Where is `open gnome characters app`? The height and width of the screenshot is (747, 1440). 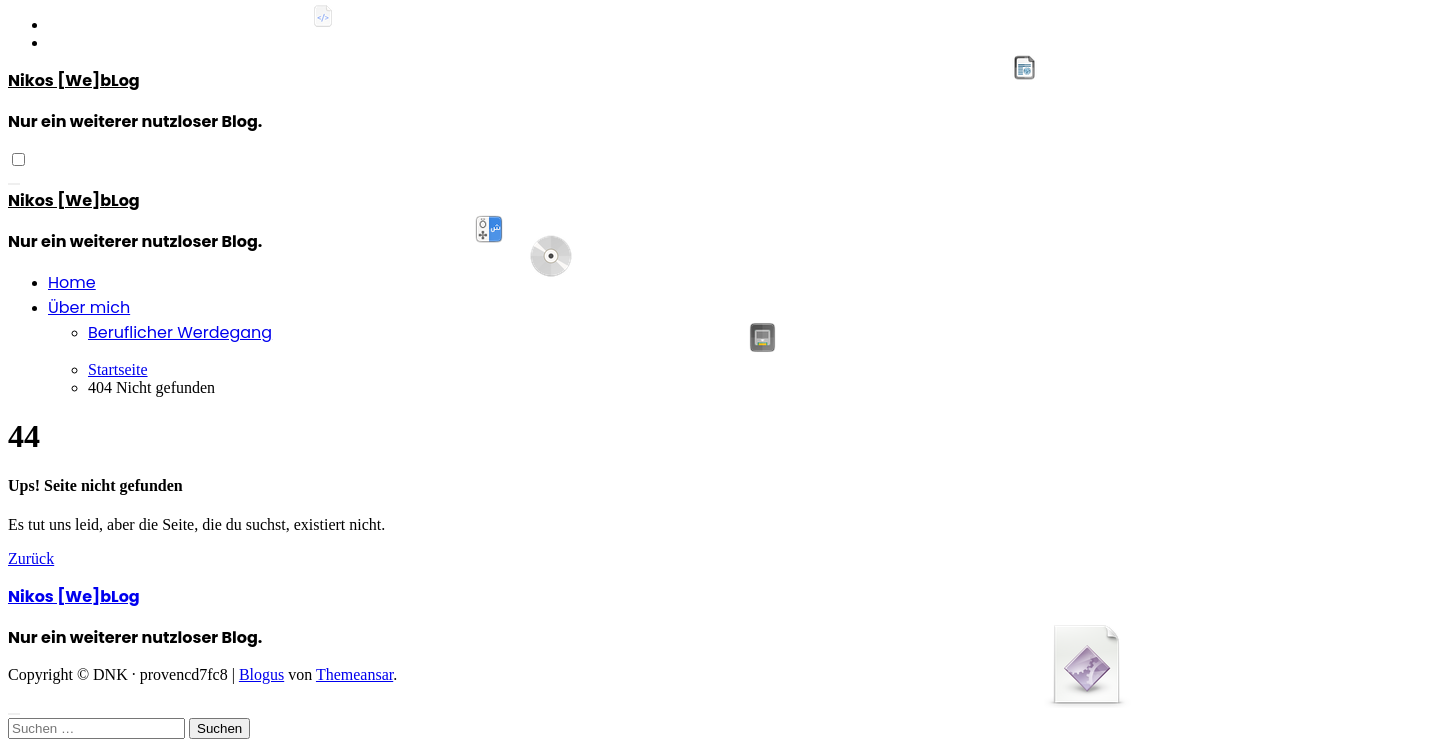
open gnome characters app is located at coordinates (489, 229).